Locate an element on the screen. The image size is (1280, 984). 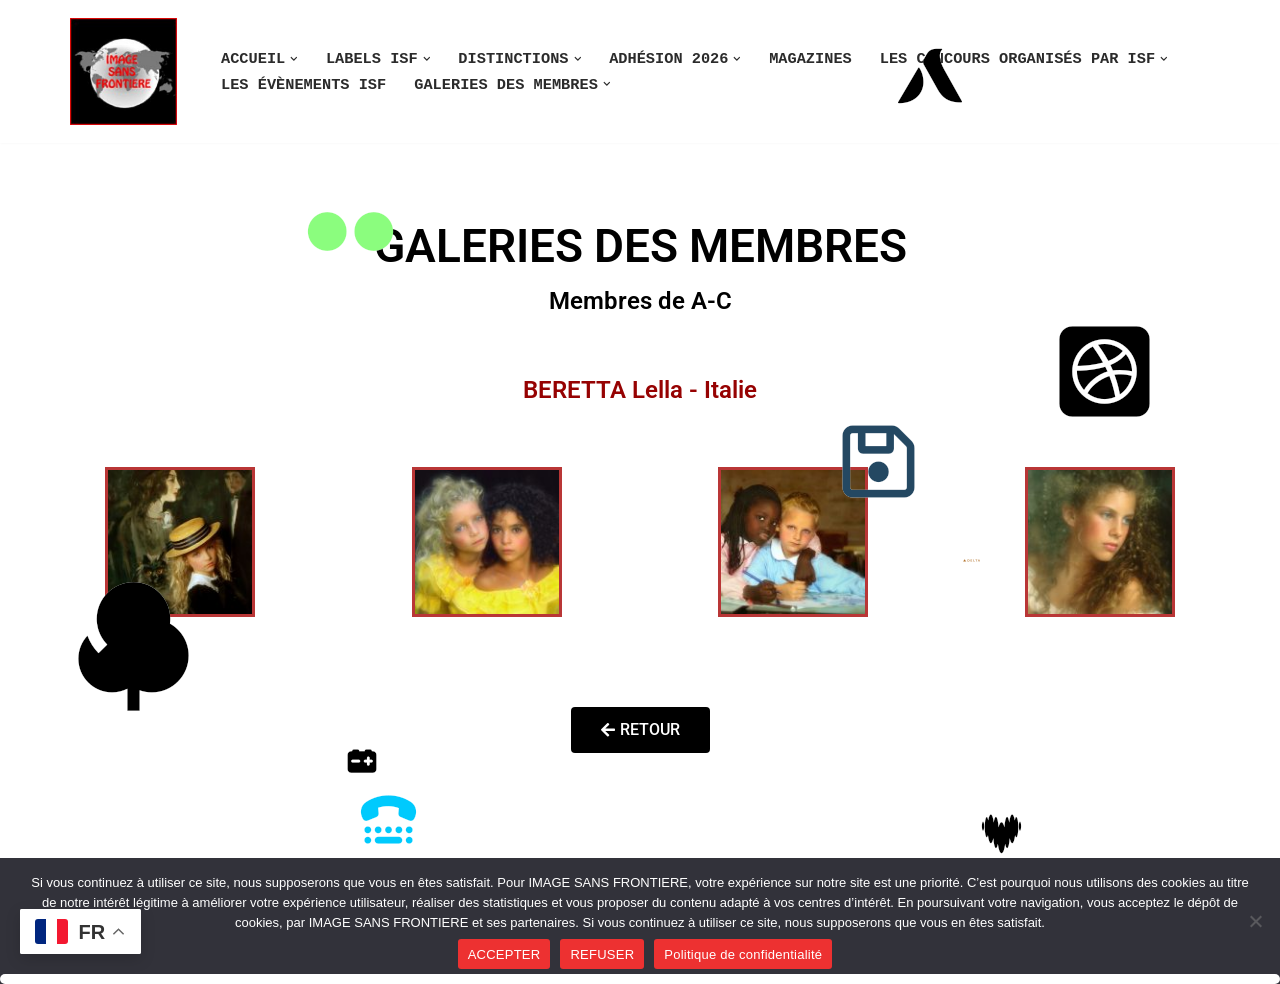
open deezer music streaming app is located at coordinates (1001, 833).